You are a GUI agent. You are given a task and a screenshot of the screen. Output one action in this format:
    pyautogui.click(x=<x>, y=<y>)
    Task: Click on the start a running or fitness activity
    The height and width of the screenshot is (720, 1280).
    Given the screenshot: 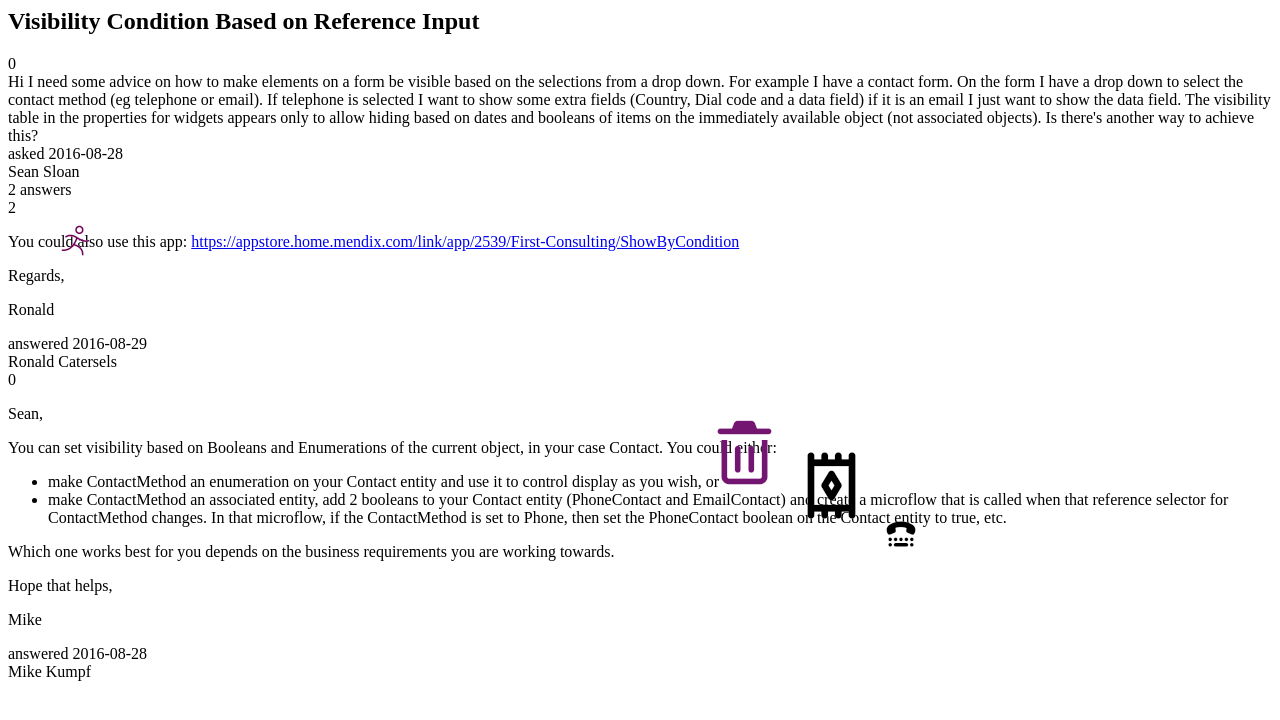 What is the action you would take?
    pyautogui.click(x=76, y=240)
    